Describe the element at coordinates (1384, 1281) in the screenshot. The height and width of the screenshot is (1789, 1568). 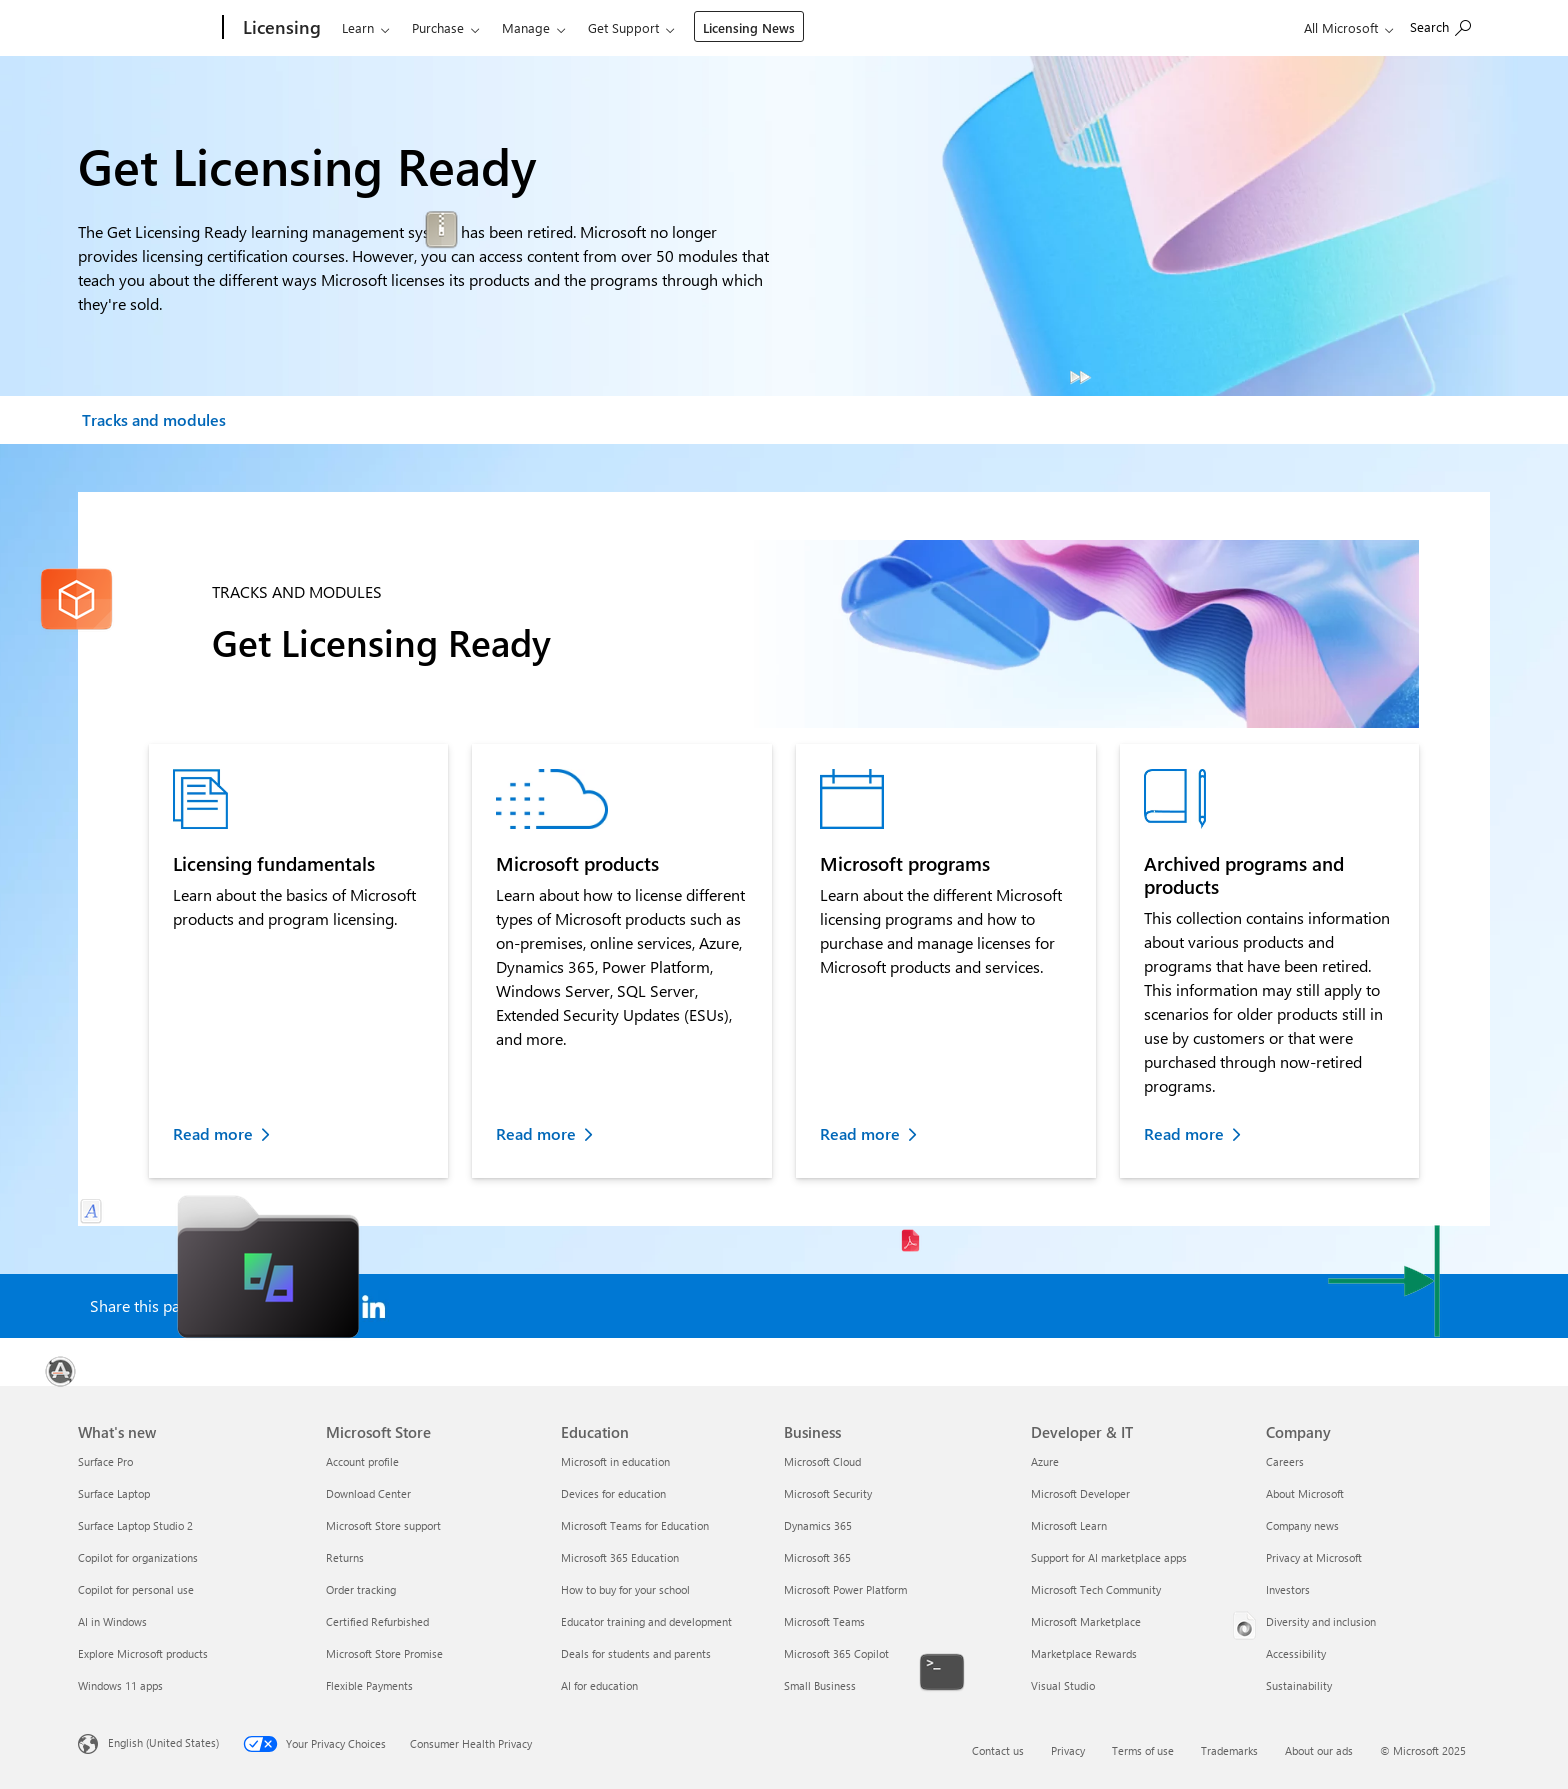
I see `go to the last item or page` at that location.